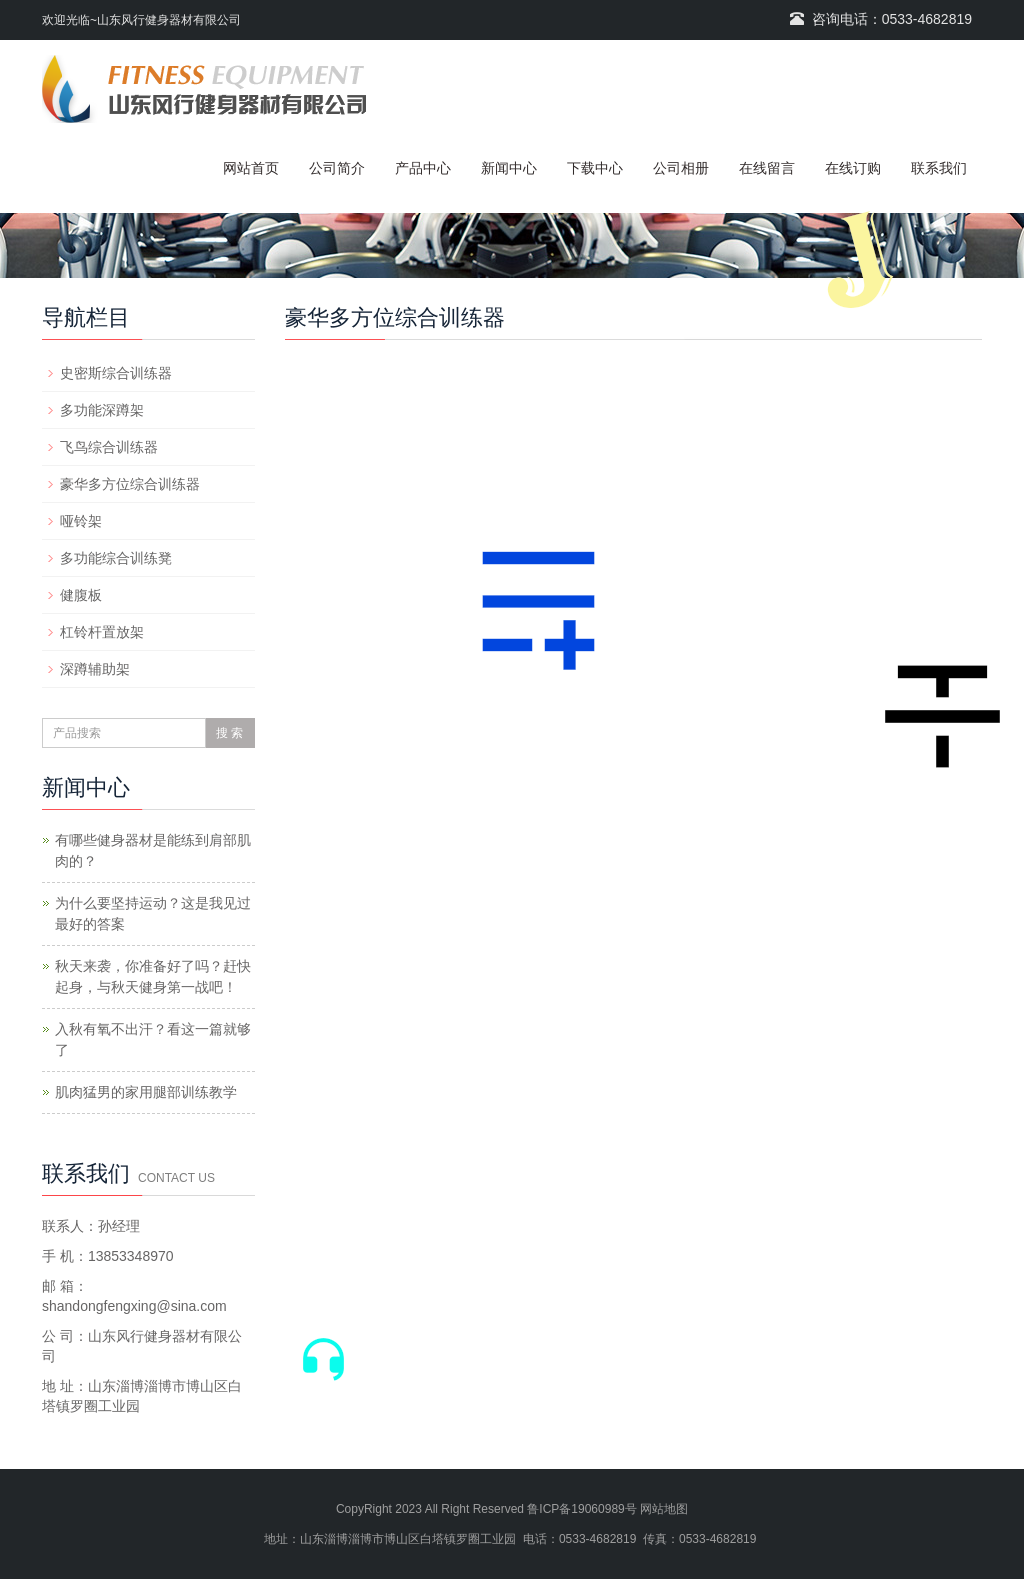 The height and width of the screenshot is (1579, 1024). Describe the element at coordinates (860, 259) in the screenshot. I see `jameson irish whiskey brand logo` at that location.